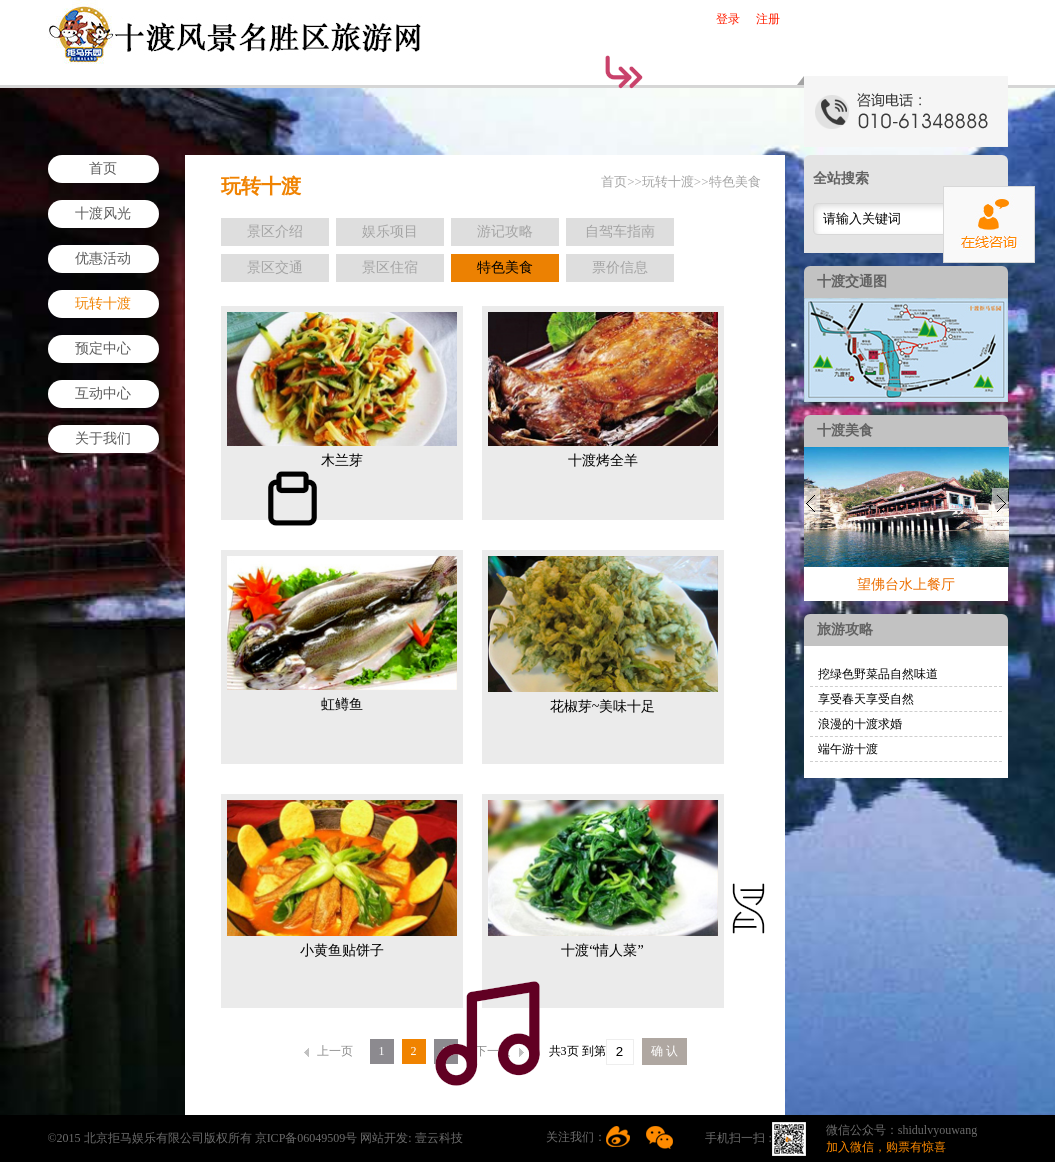 The height and width of the screenshot is (1162, 1055). I want to click on copy to clipboard, so click(292, 498).